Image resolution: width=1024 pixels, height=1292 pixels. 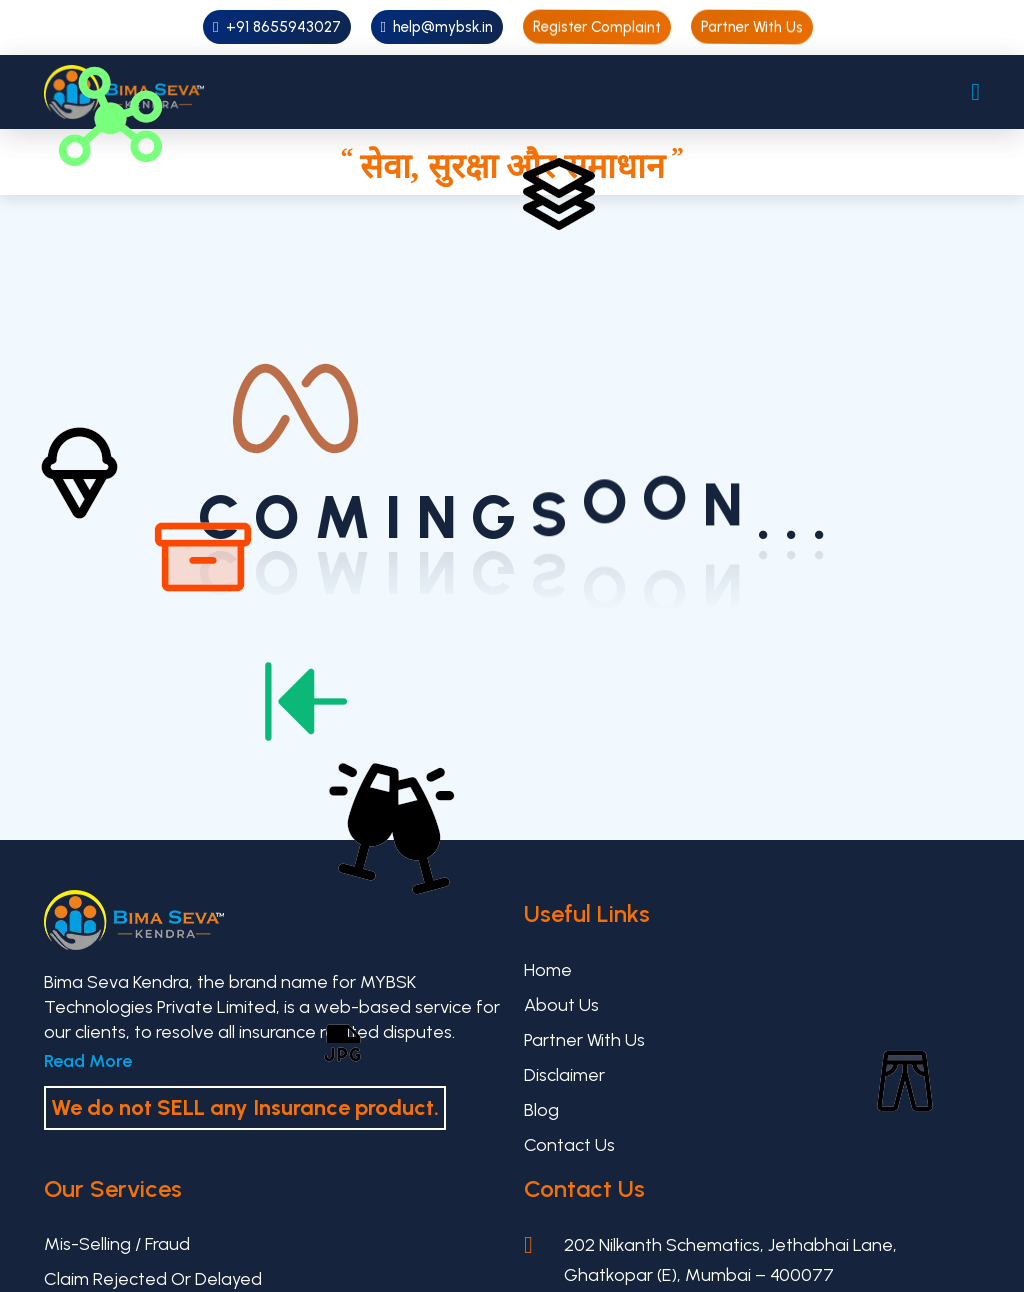 What do you see at coordinates (79, 471) in the screenshot?
I see `browse dessert or ice cream options` at bounding box center [79, 471].